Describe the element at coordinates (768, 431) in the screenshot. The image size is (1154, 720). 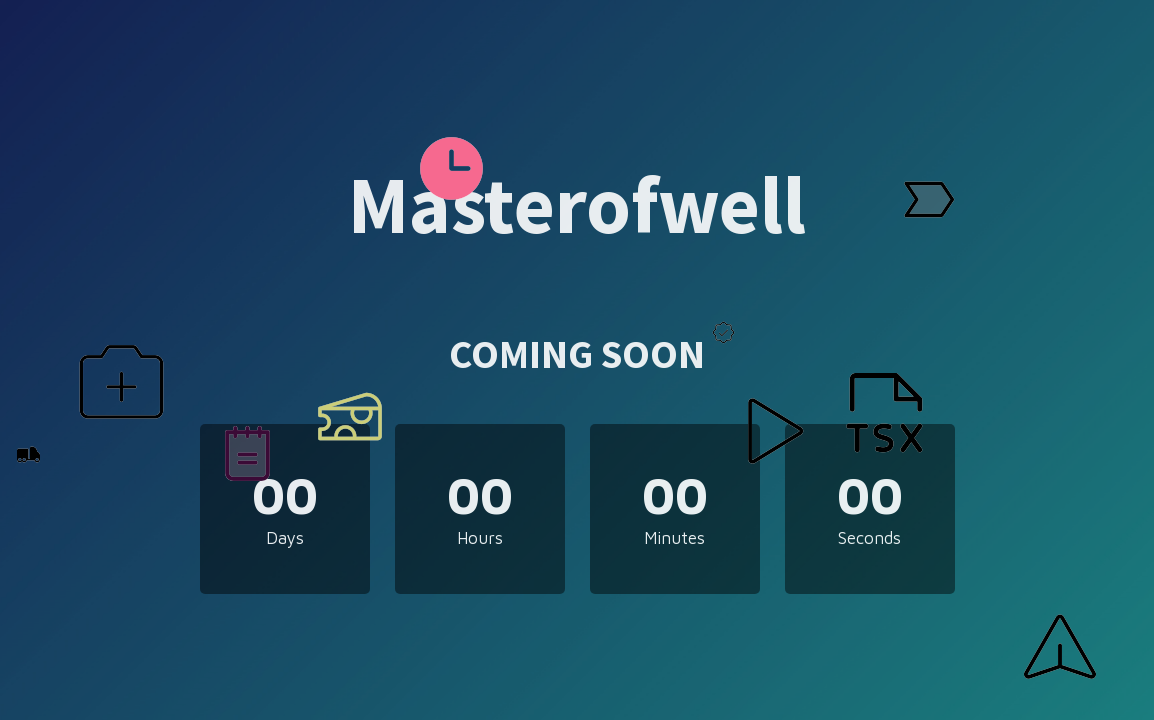
I see `start playing media content` at that location.